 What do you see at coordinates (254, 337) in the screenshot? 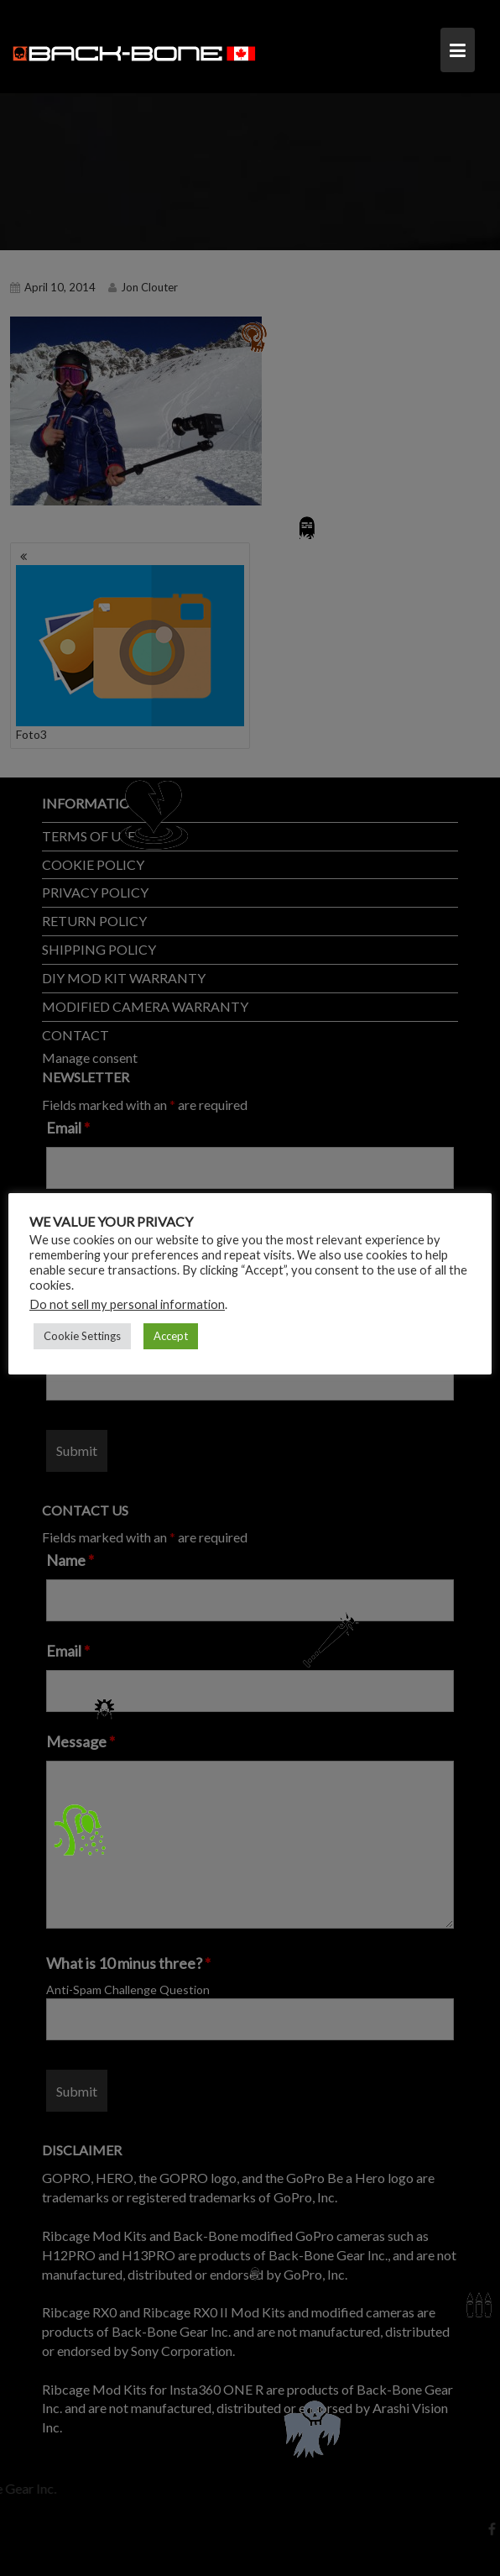
I see `indicates a mind-altering or confusion status effect` at bounding box center [254, 337].